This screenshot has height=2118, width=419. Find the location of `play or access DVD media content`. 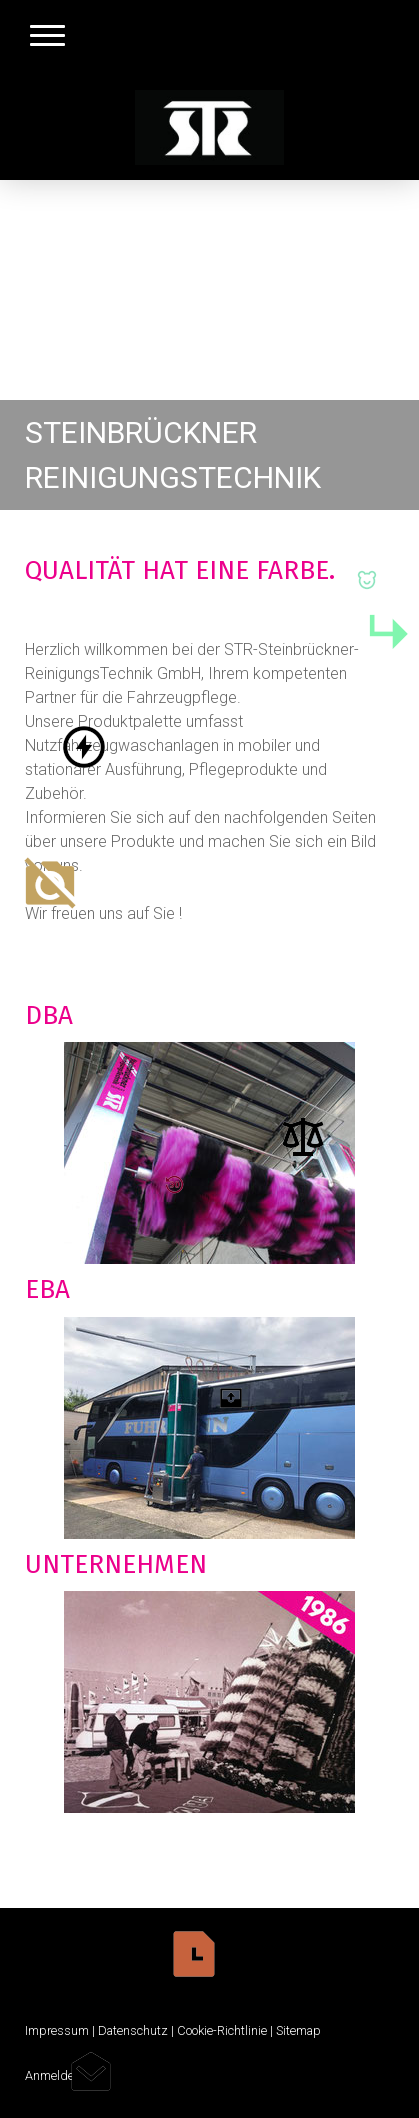

play or access DVD media content is located at coordinates (84, 747).